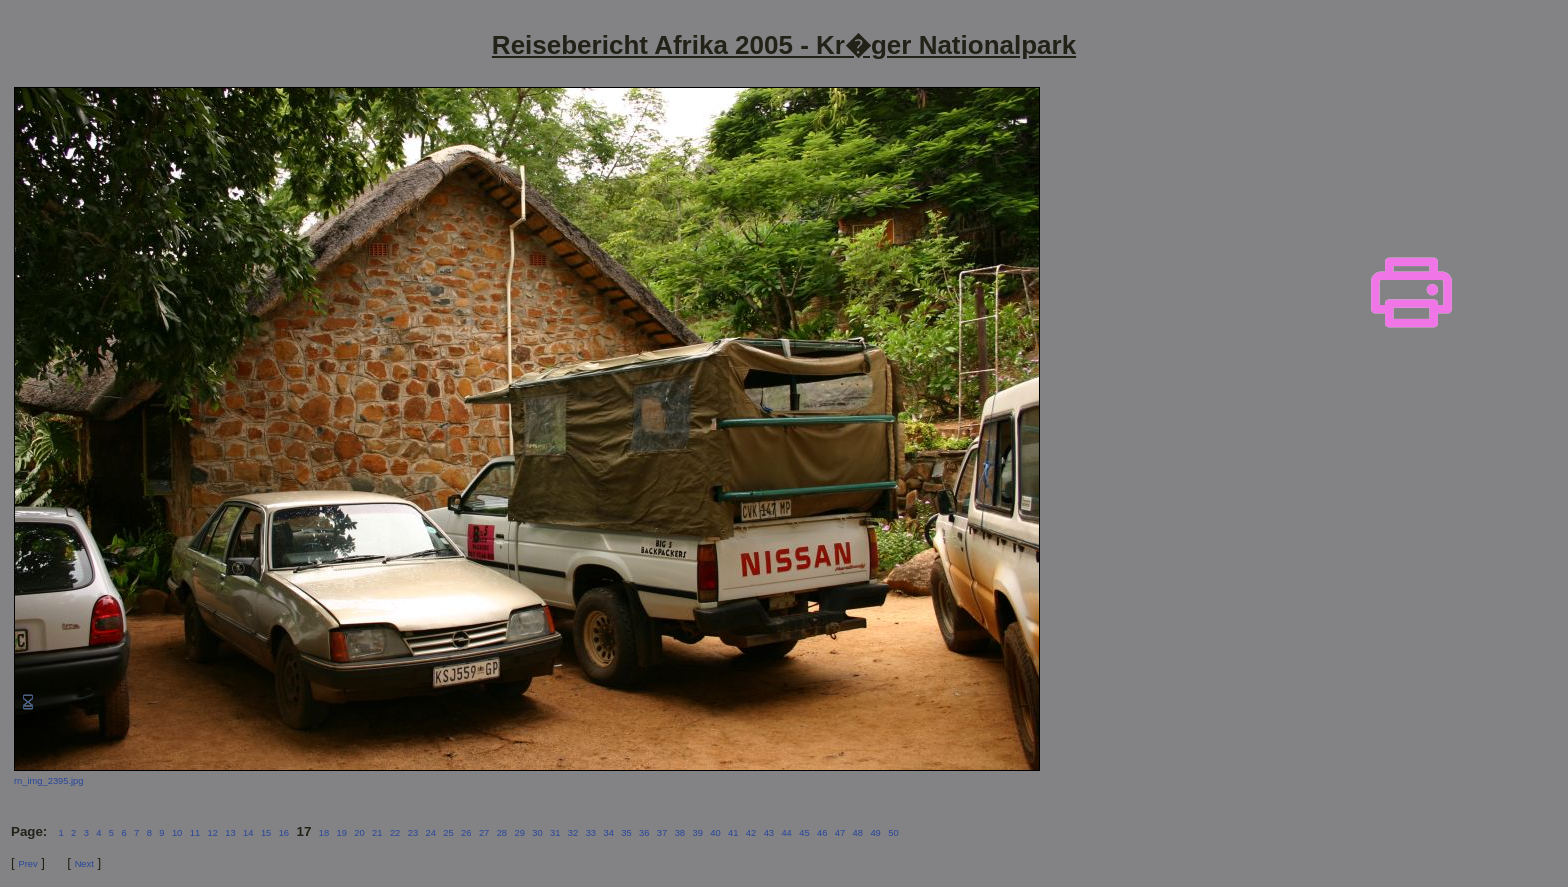  Describe the element at coordinates (28, 702) in the screenshot. I see `indicates time is running low` at that location.